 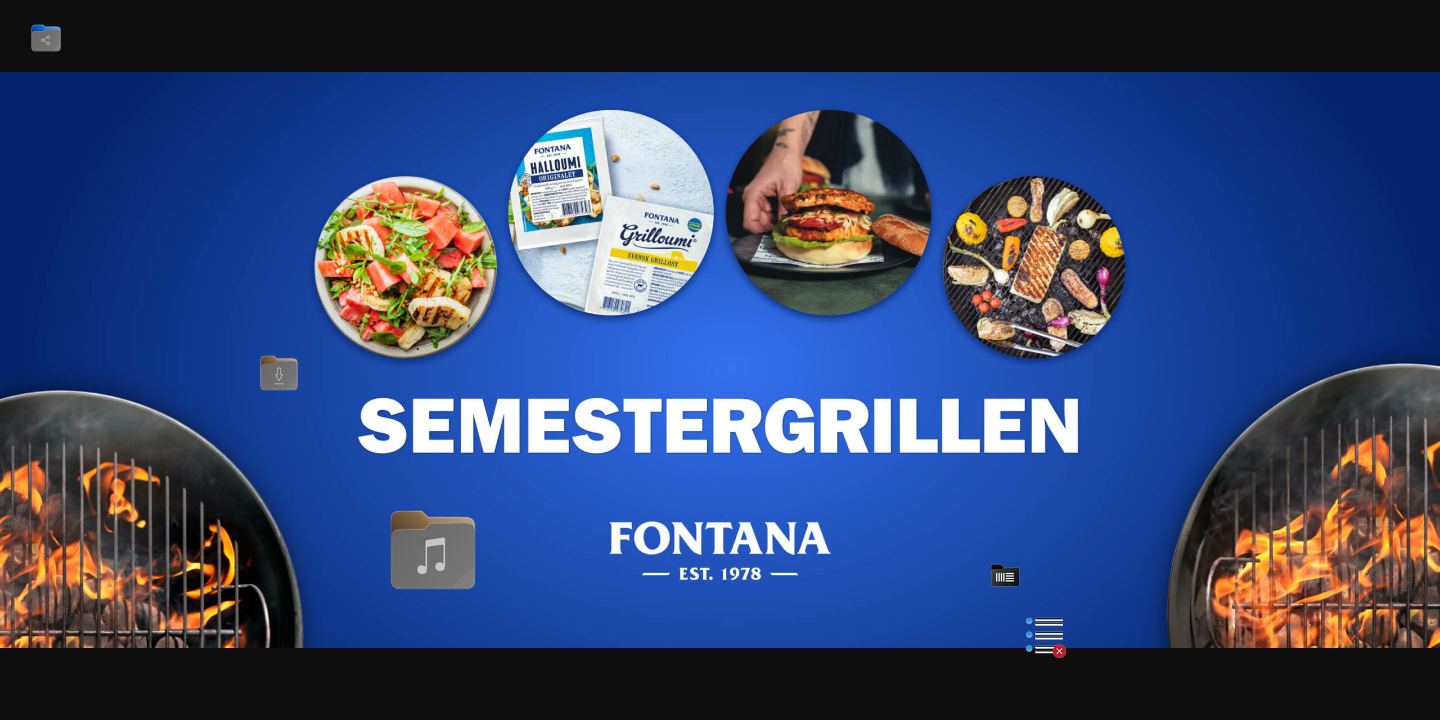 I want to click on open your Ableton Live projects folder, so click(x=1005, y=576).